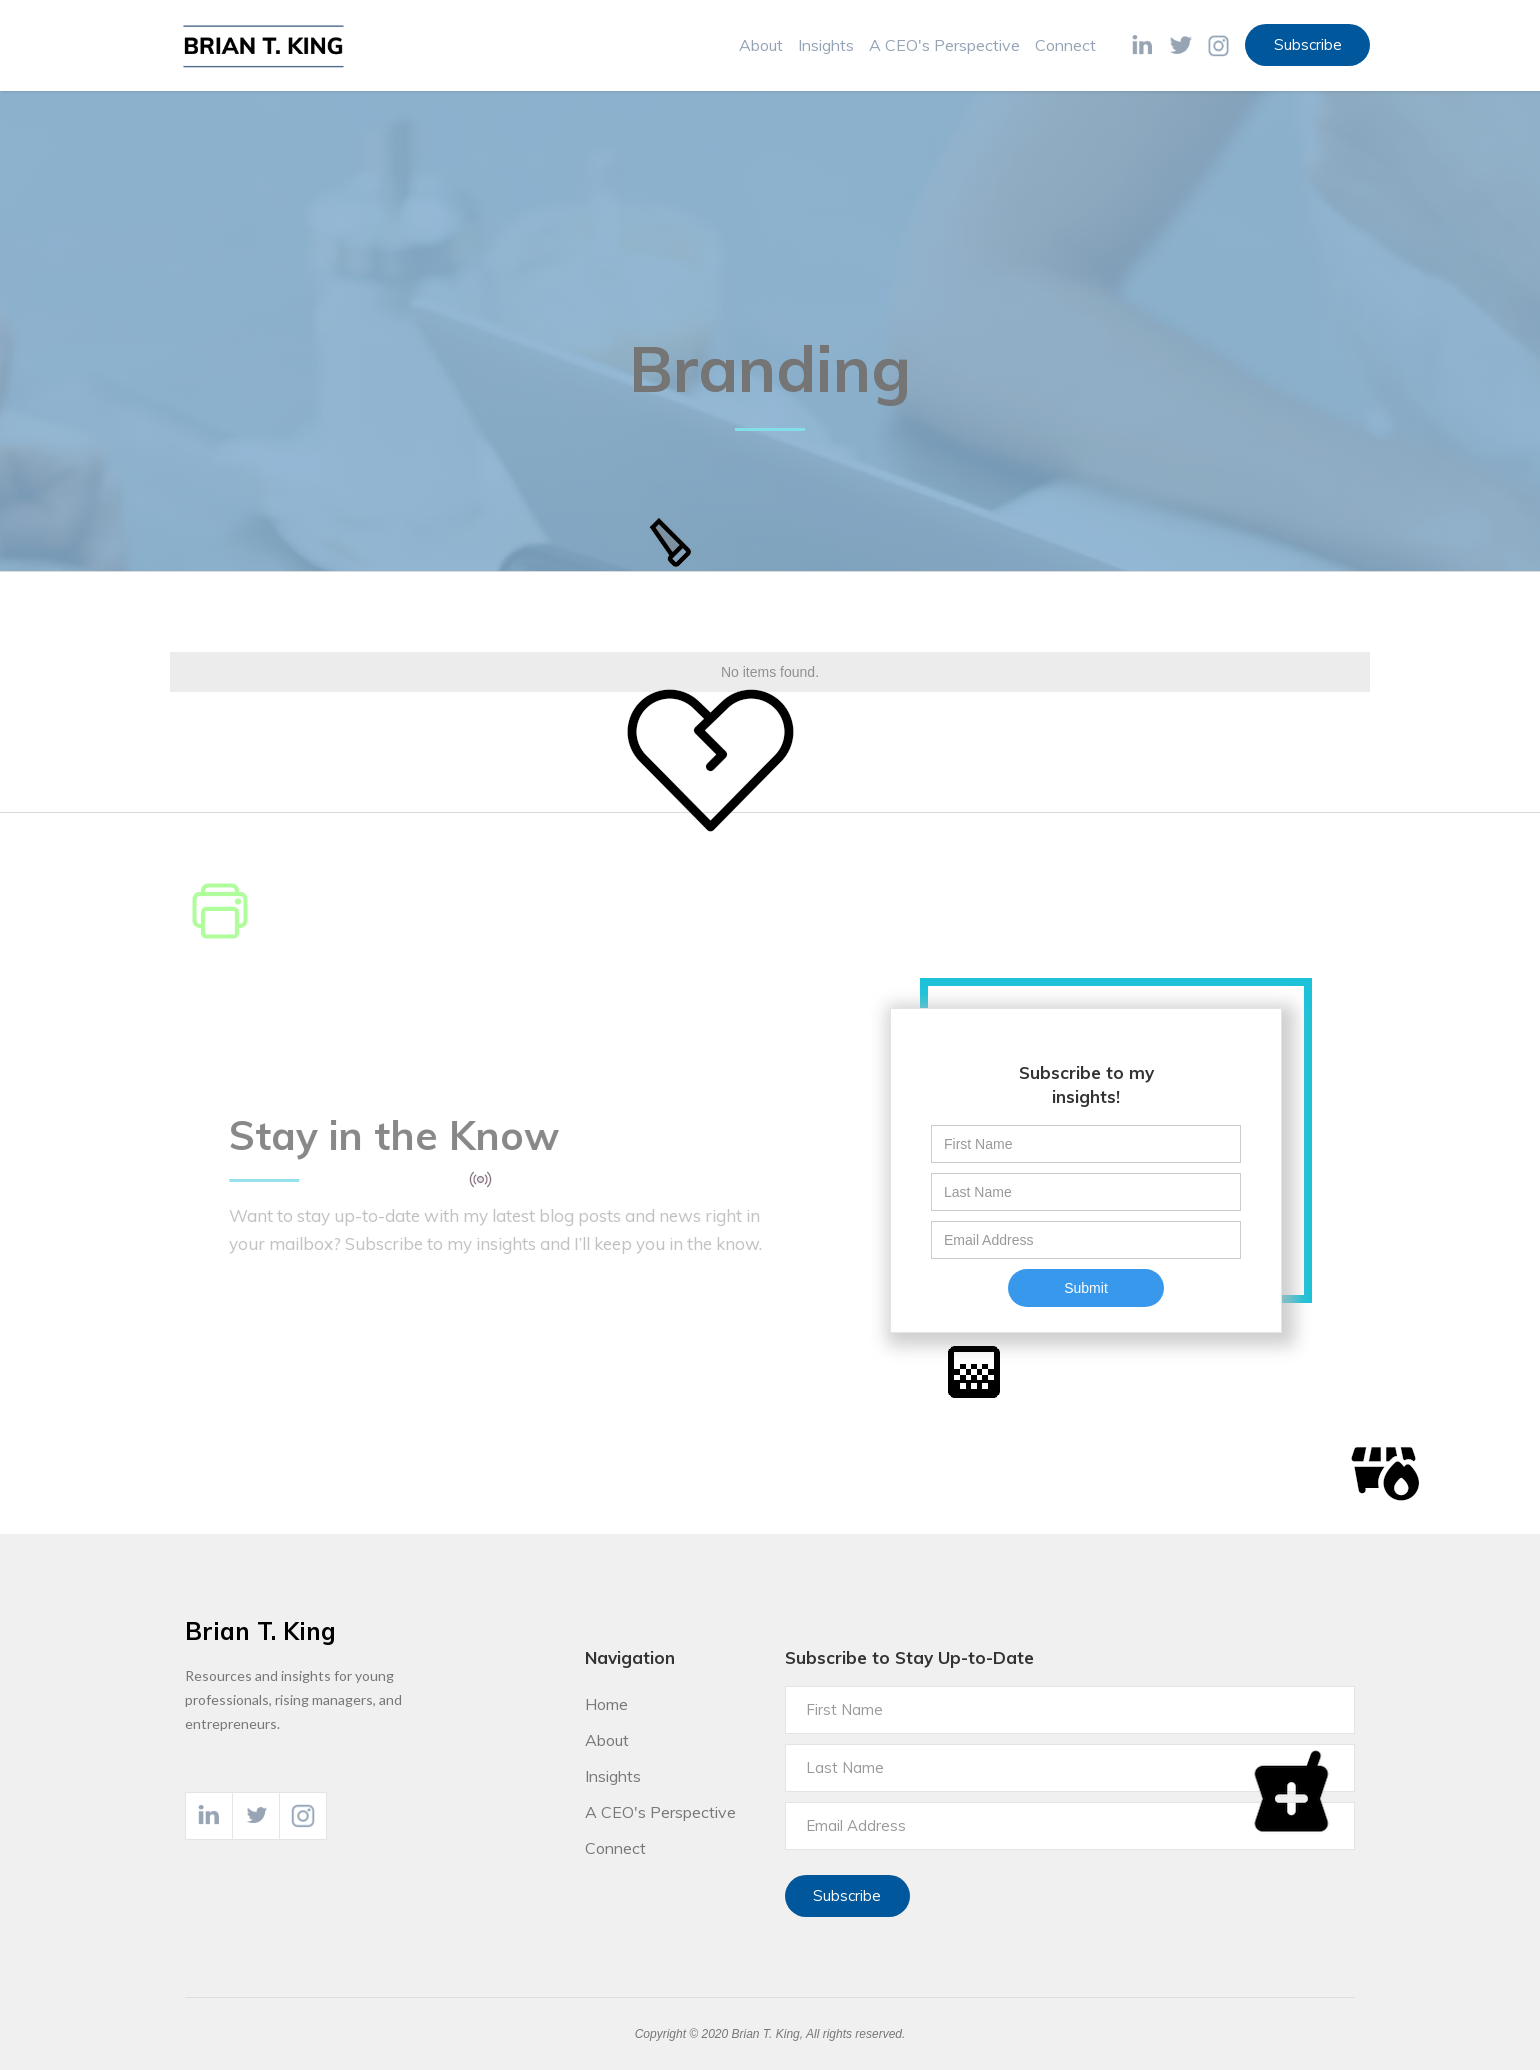  I want to click on unlike or remove from favorites, so click(710, 754).